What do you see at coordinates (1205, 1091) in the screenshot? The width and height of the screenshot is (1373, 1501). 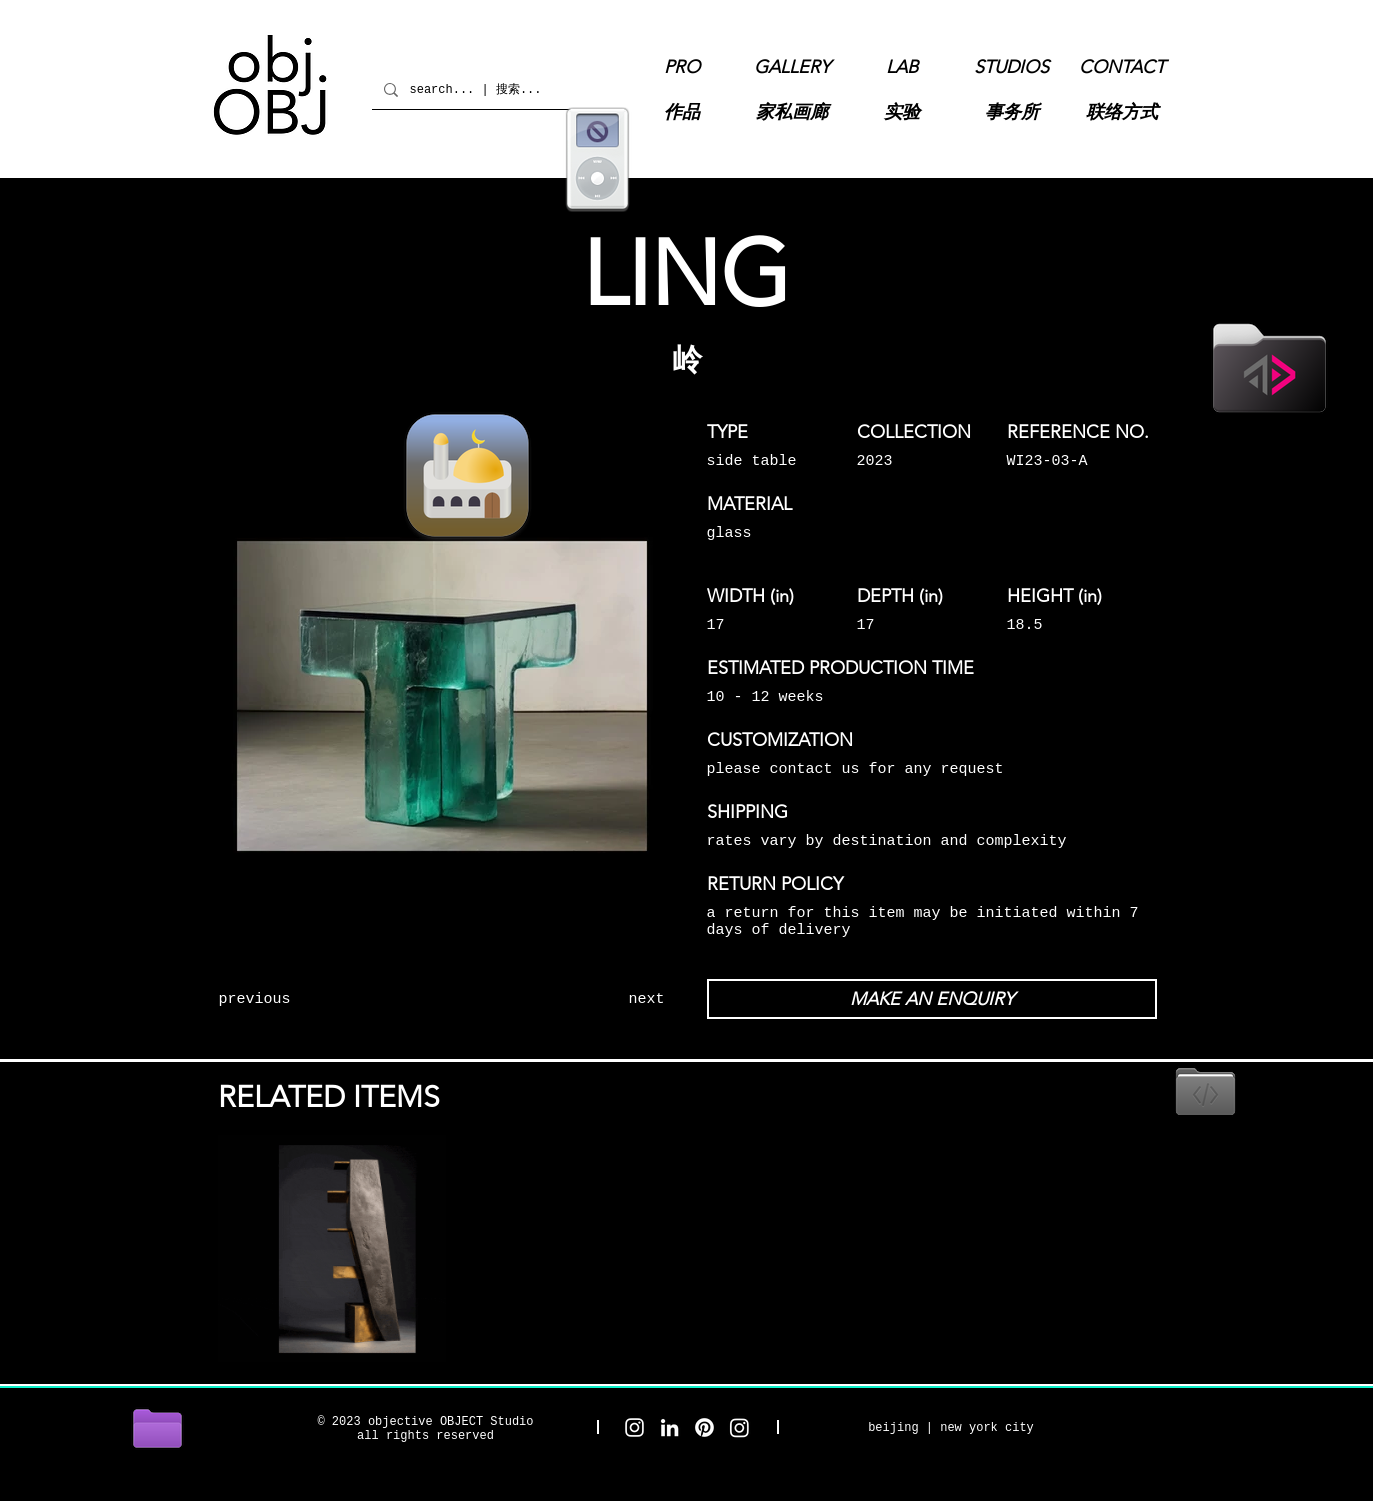 I see `open your code projects folder` at bounding box center [1205, 1091].